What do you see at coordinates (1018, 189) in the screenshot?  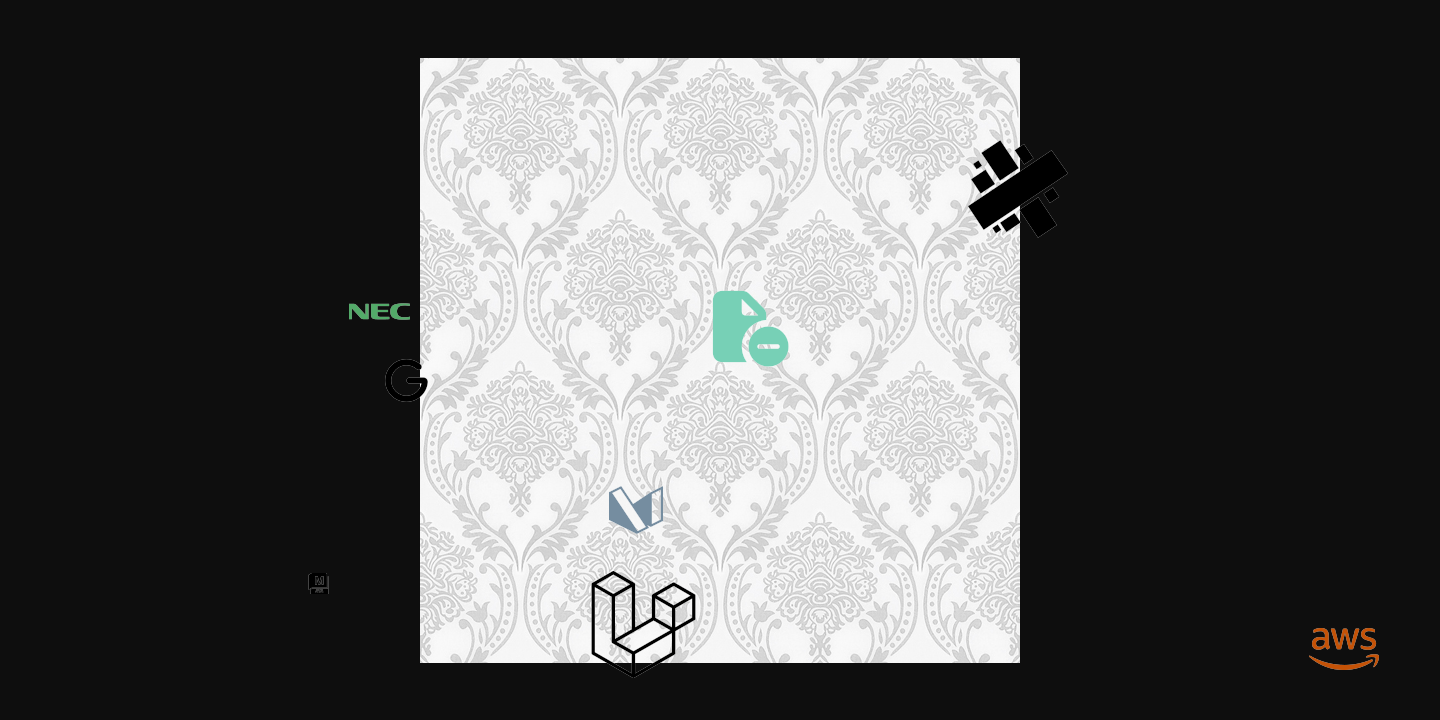 I see `aurelia javascript framework logo` at bounding box center [1018, 189].